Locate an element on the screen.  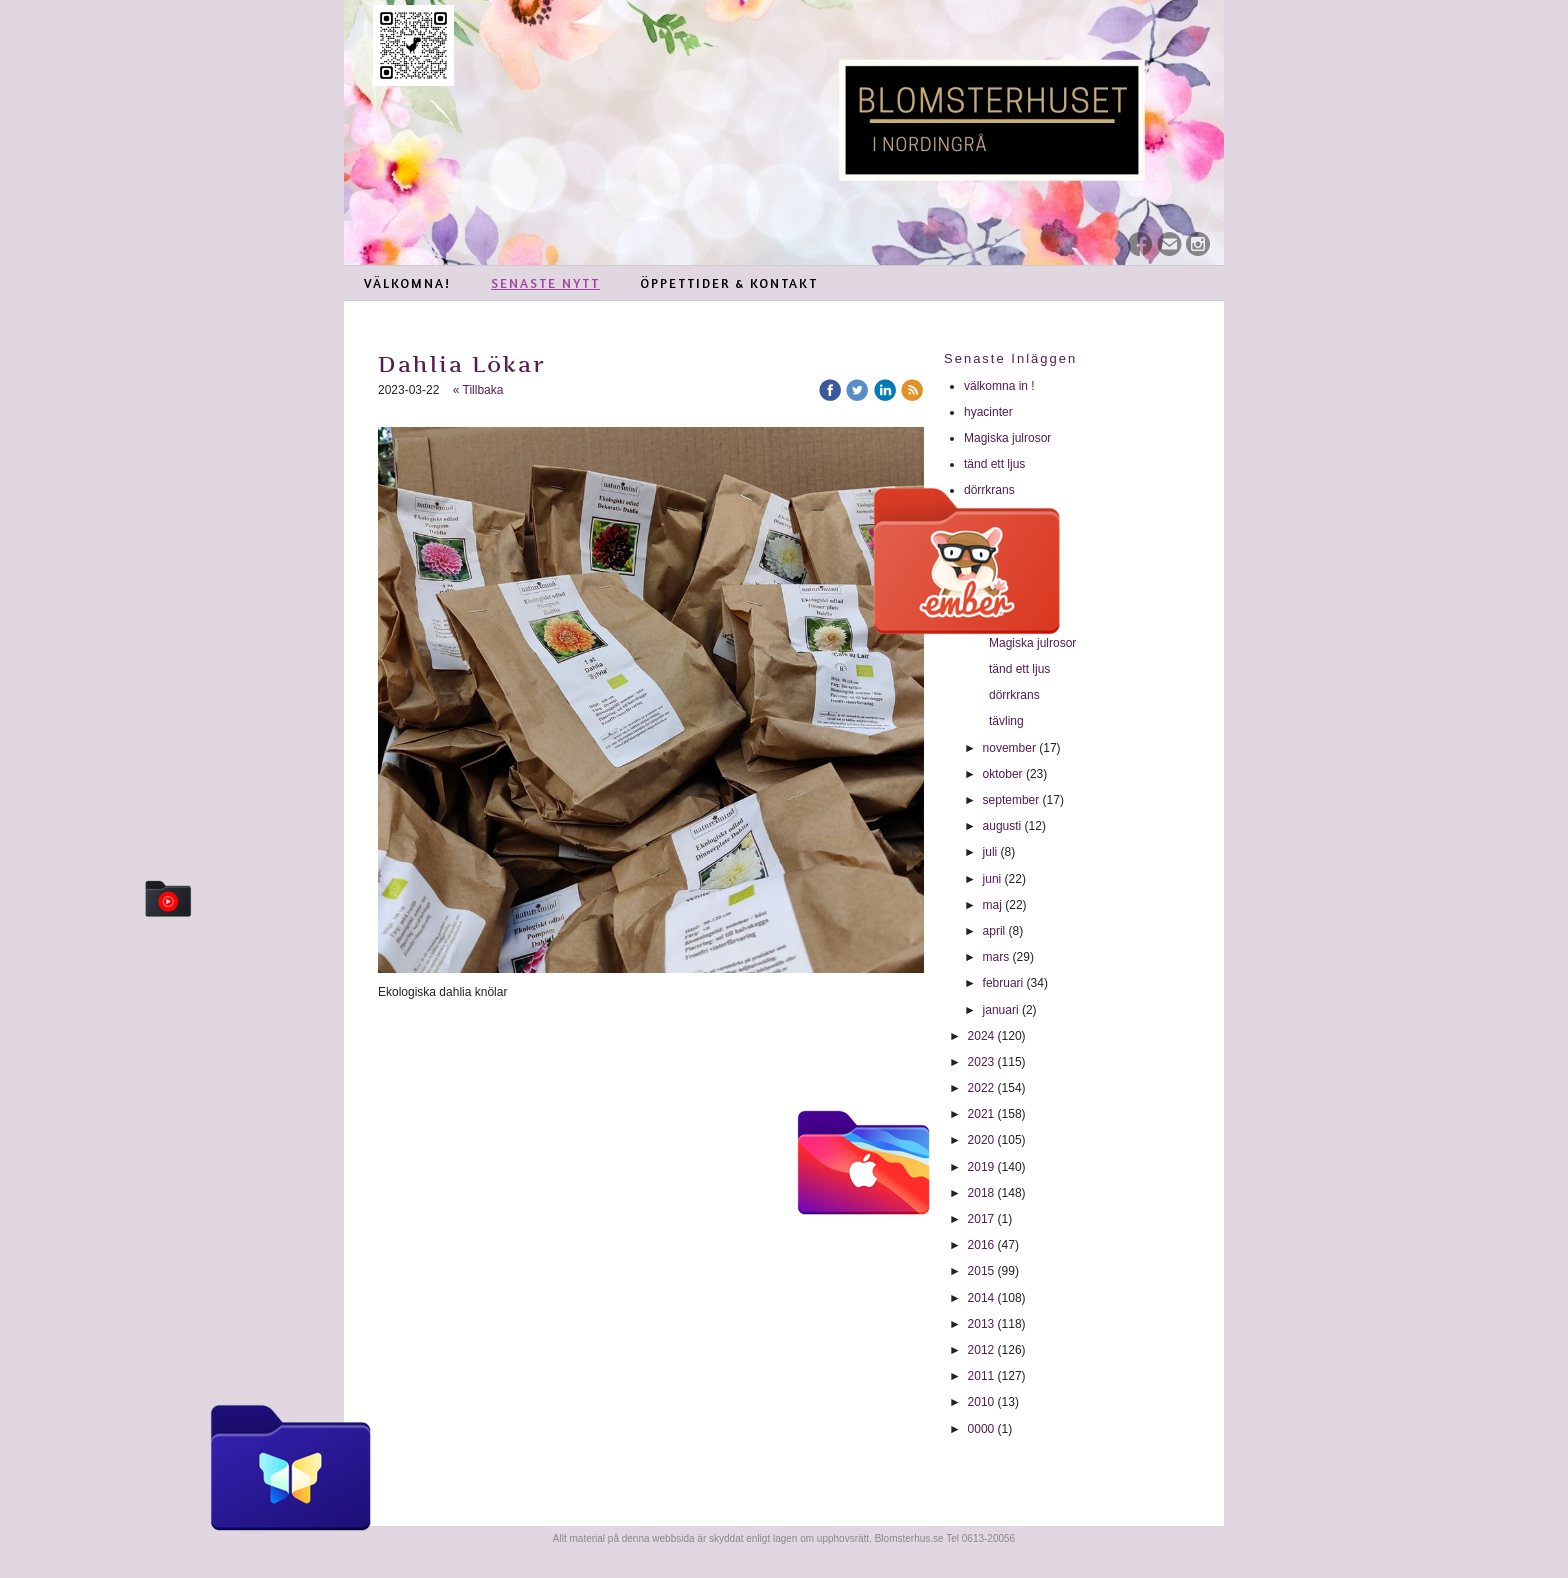
folder containing Ember.js project files is located at coordinates (966, 566).